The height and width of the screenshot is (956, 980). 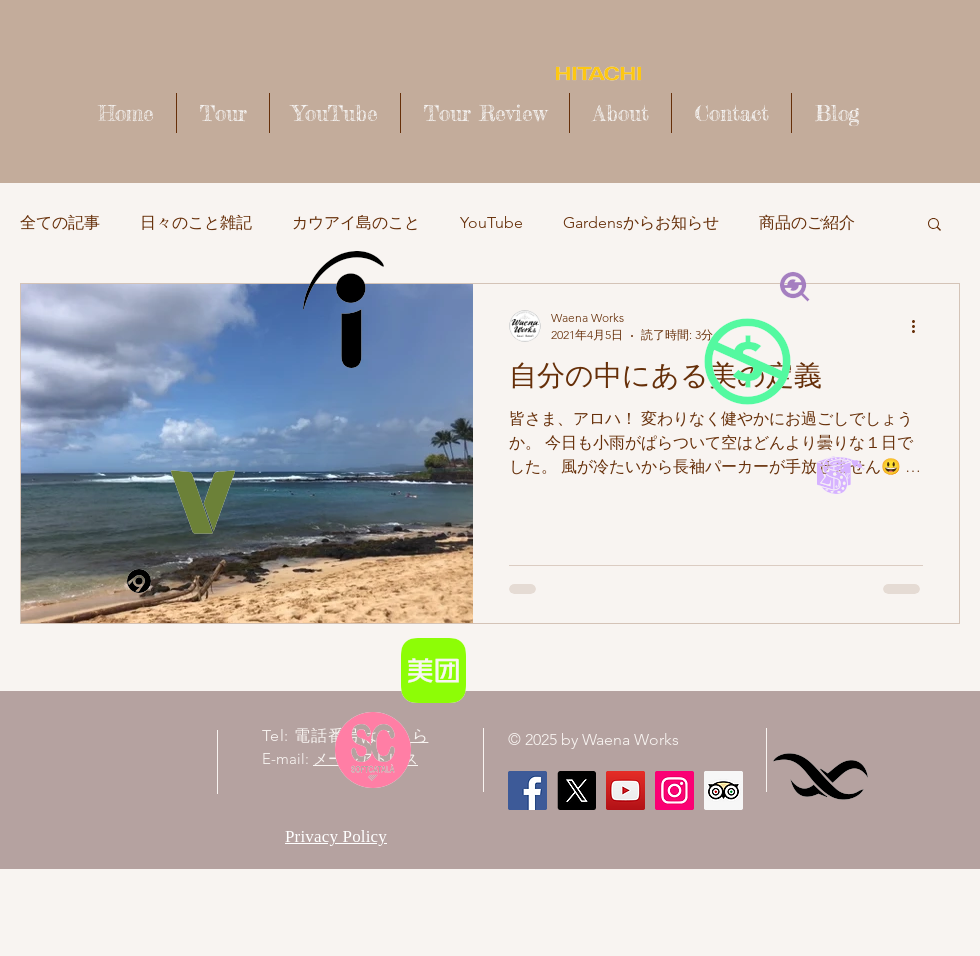 What do you see at coordinates (203, 502) in the screenshot?
I see `V programming language logo` at bounding box center [203, 502].